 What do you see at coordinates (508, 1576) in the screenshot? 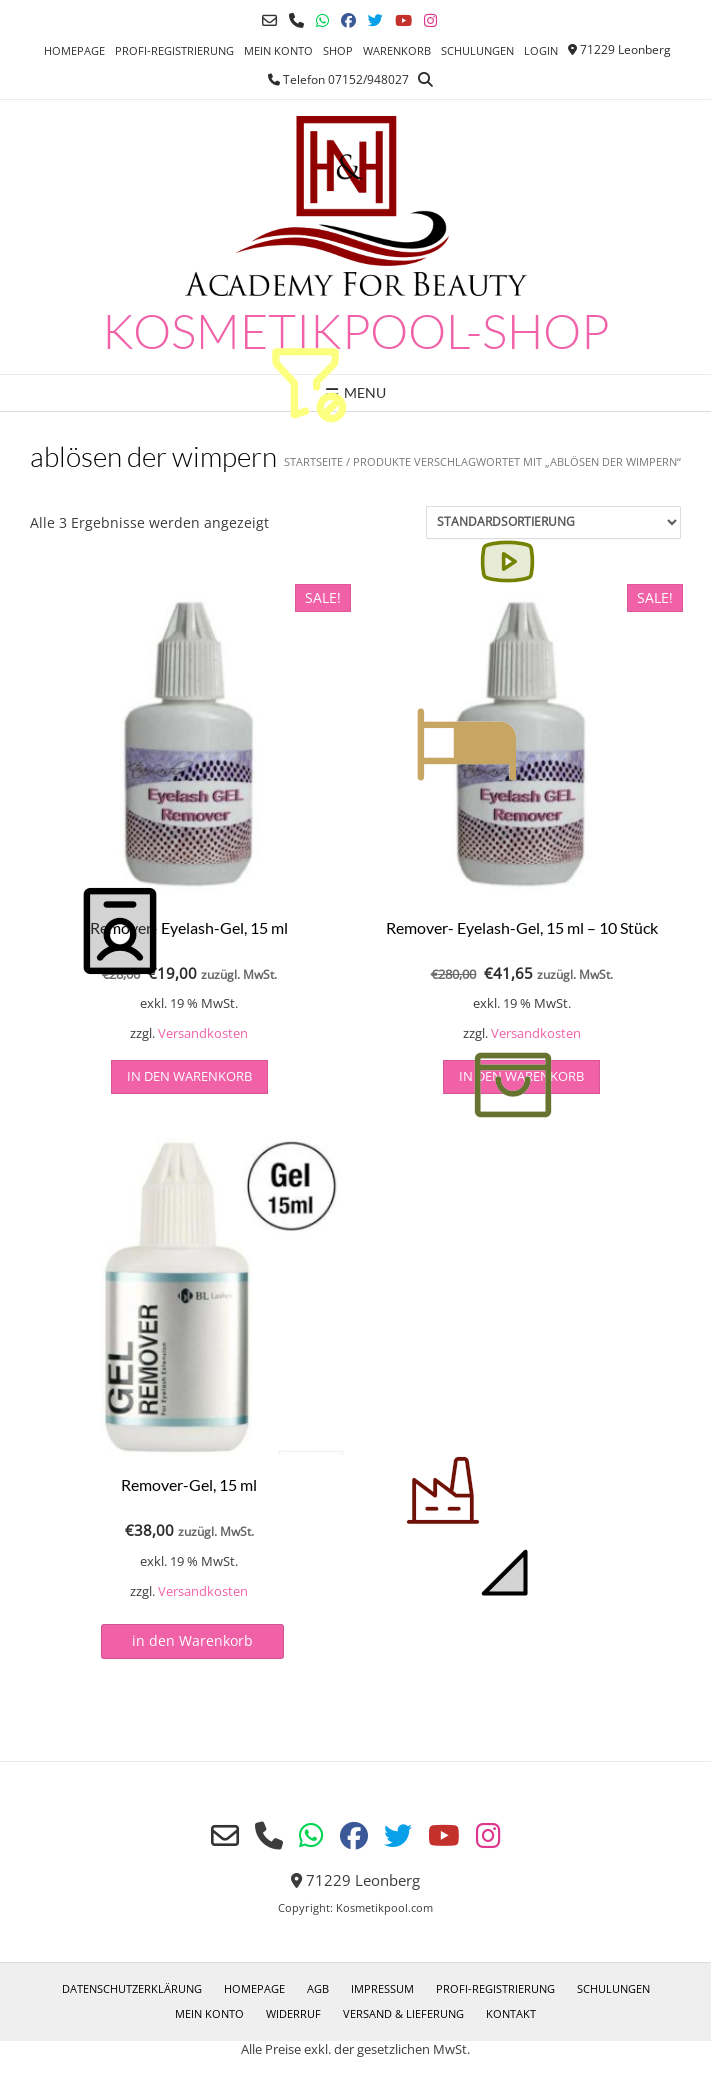
I see `adjust notch or display cutout settings` at bounding box center [508, 1576].